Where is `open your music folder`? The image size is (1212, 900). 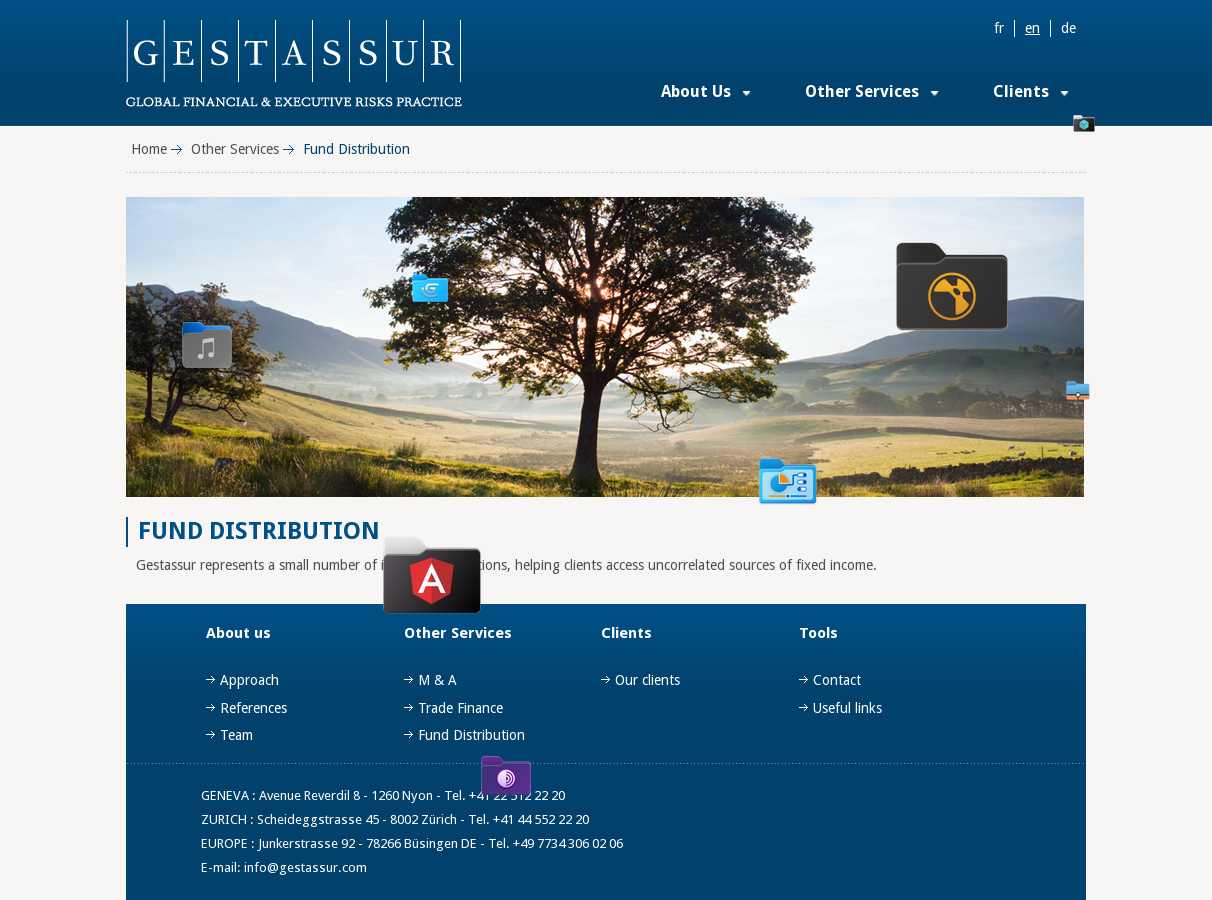 open your music folder is located at coordinates (207, 345).